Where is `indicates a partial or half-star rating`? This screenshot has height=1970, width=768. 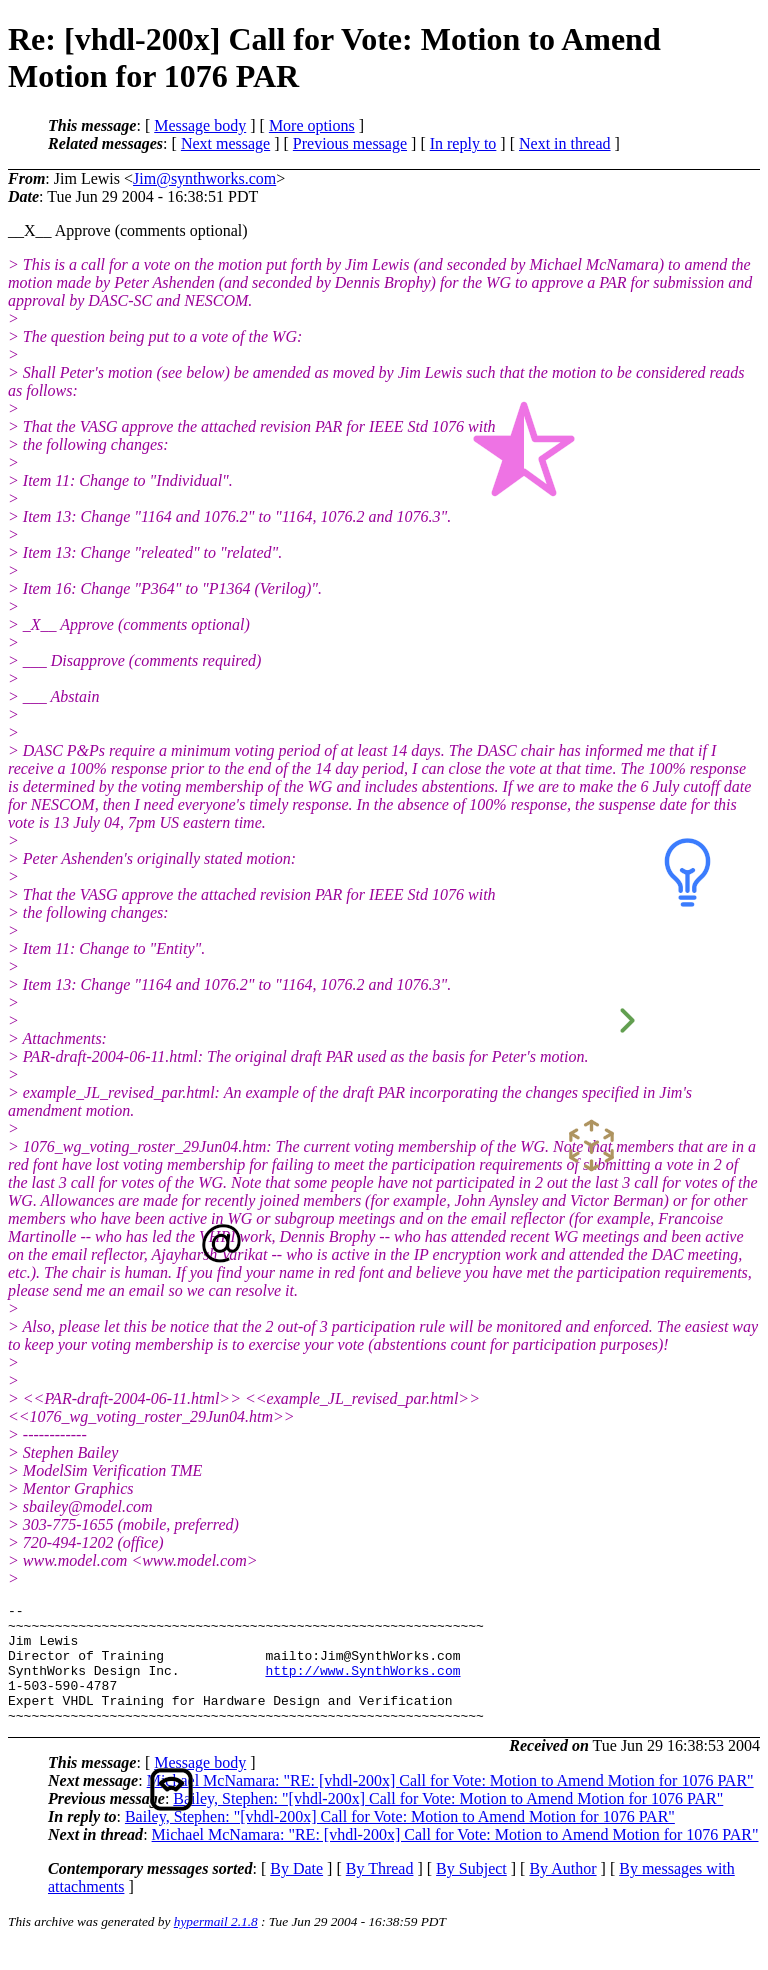 indicates a partial or half-star rating is located at coordinates (524, 449).